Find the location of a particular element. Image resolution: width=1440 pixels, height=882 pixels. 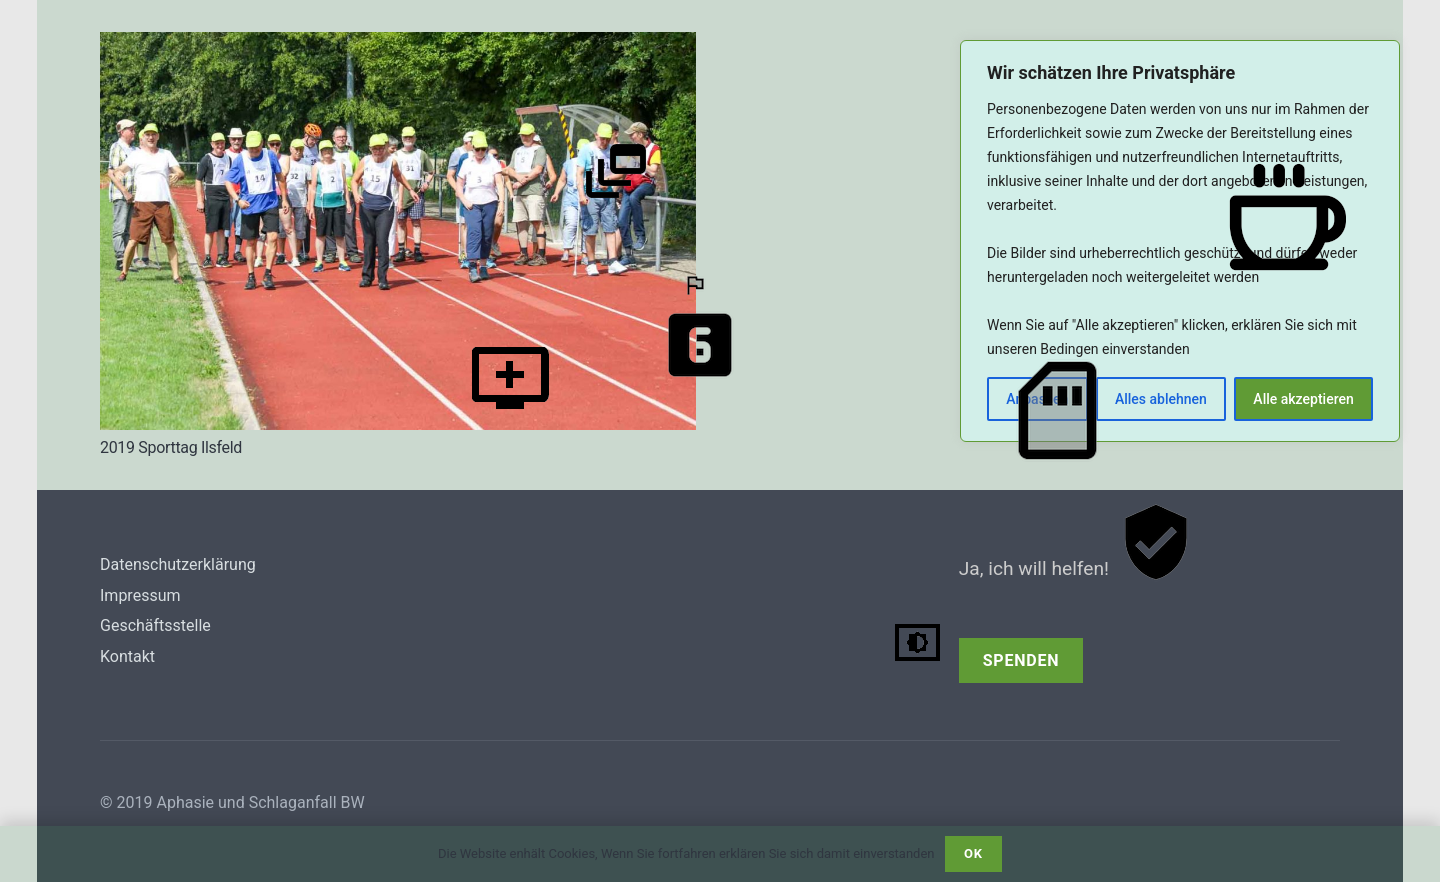

access sd card storage is located at coordinates (1057, 410).